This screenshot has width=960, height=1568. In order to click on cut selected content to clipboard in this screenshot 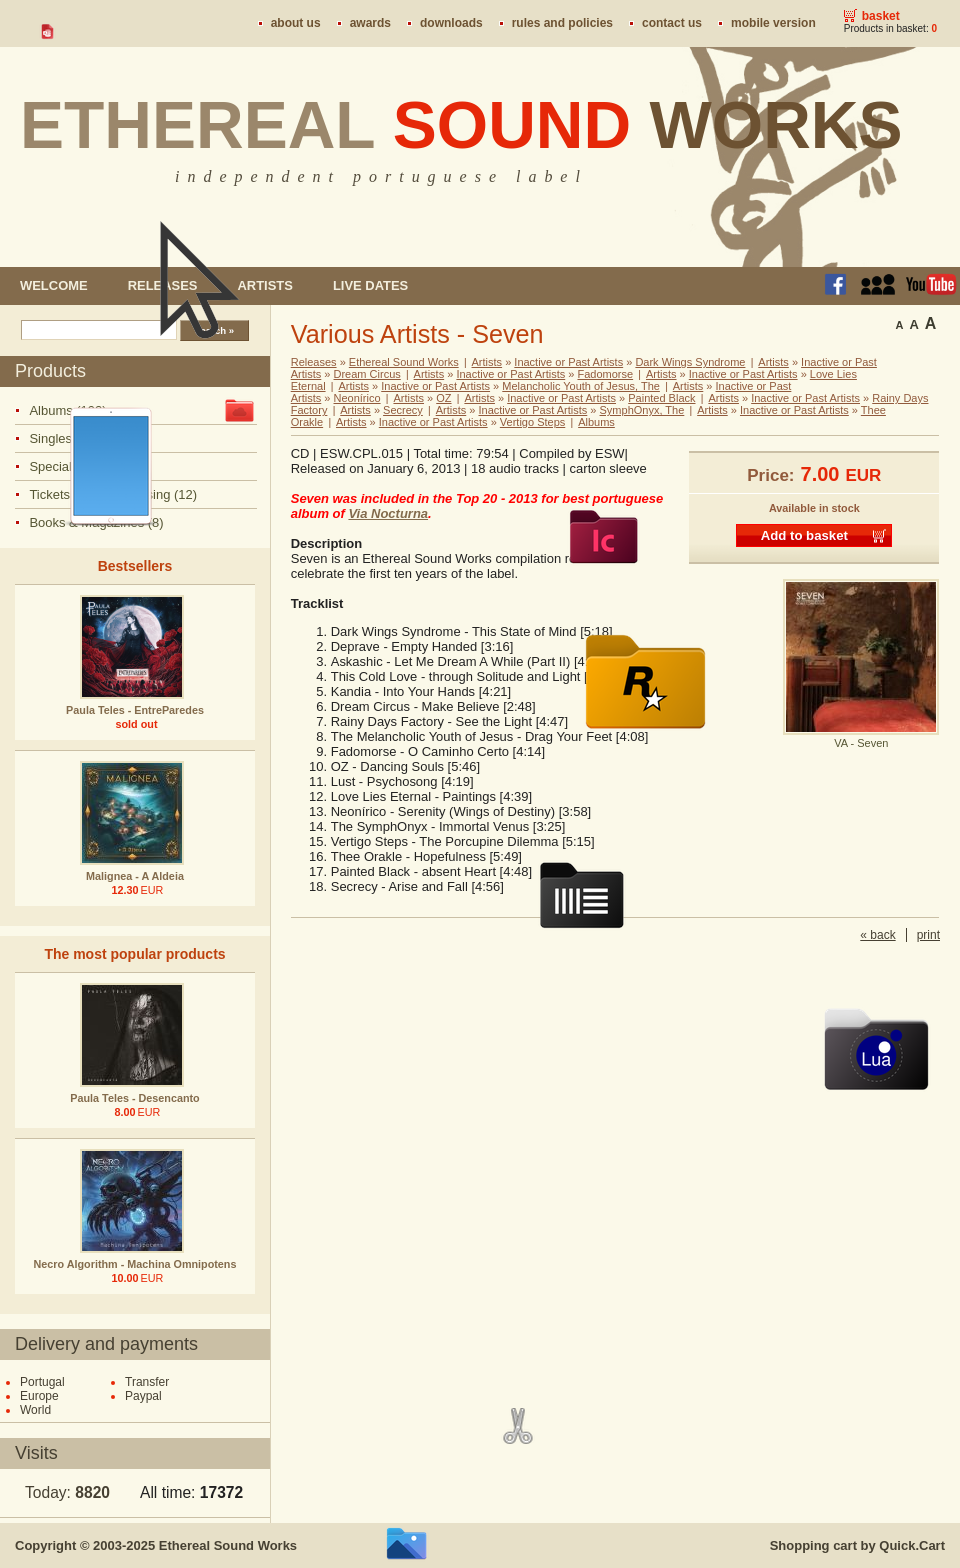, I will do `click(518, 1426)`.